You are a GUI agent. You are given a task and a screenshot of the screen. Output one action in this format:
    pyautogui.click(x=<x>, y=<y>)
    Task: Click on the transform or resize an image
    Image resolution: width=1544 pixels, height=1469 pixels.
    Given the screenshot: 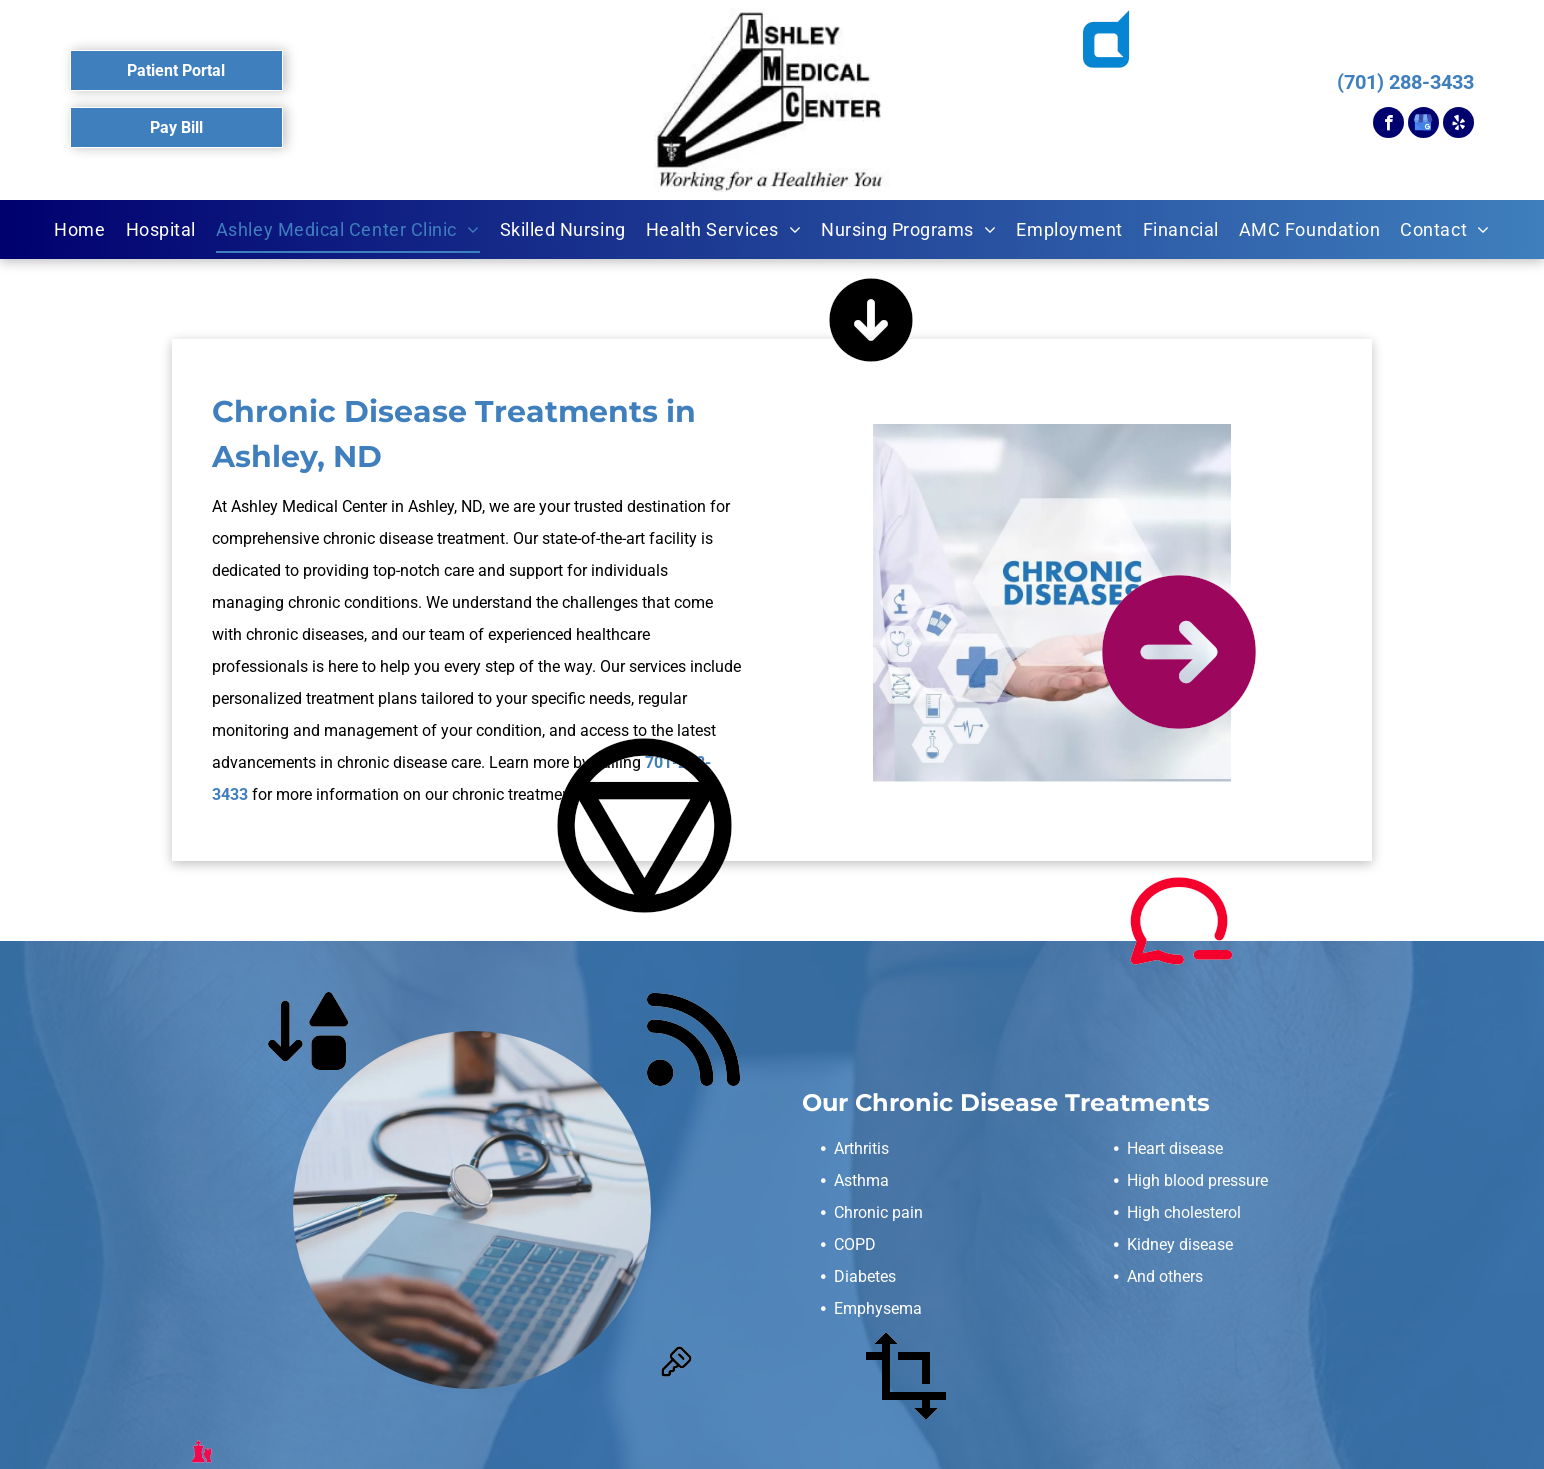 What is the action you would take?
    pyautogui.click(x=906, y=1376)
    